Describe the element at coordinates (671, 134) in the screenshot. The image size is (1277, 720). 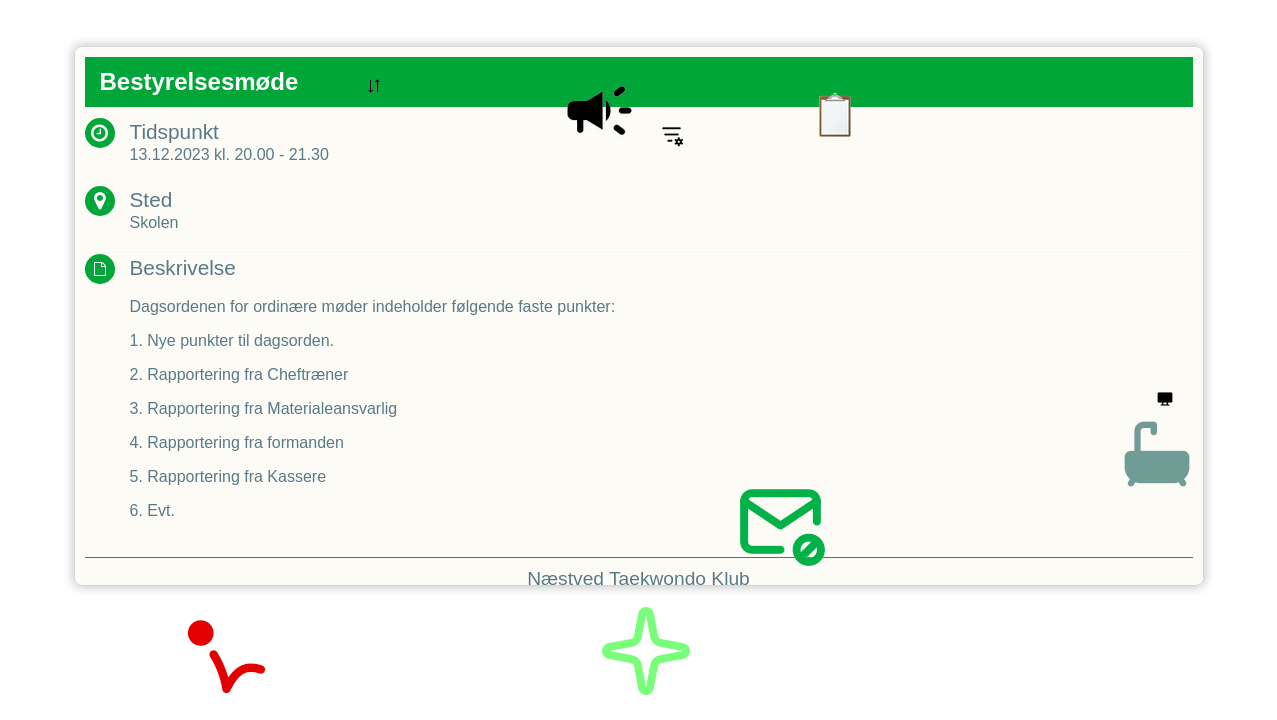
I see `configure filter settings` at that location.